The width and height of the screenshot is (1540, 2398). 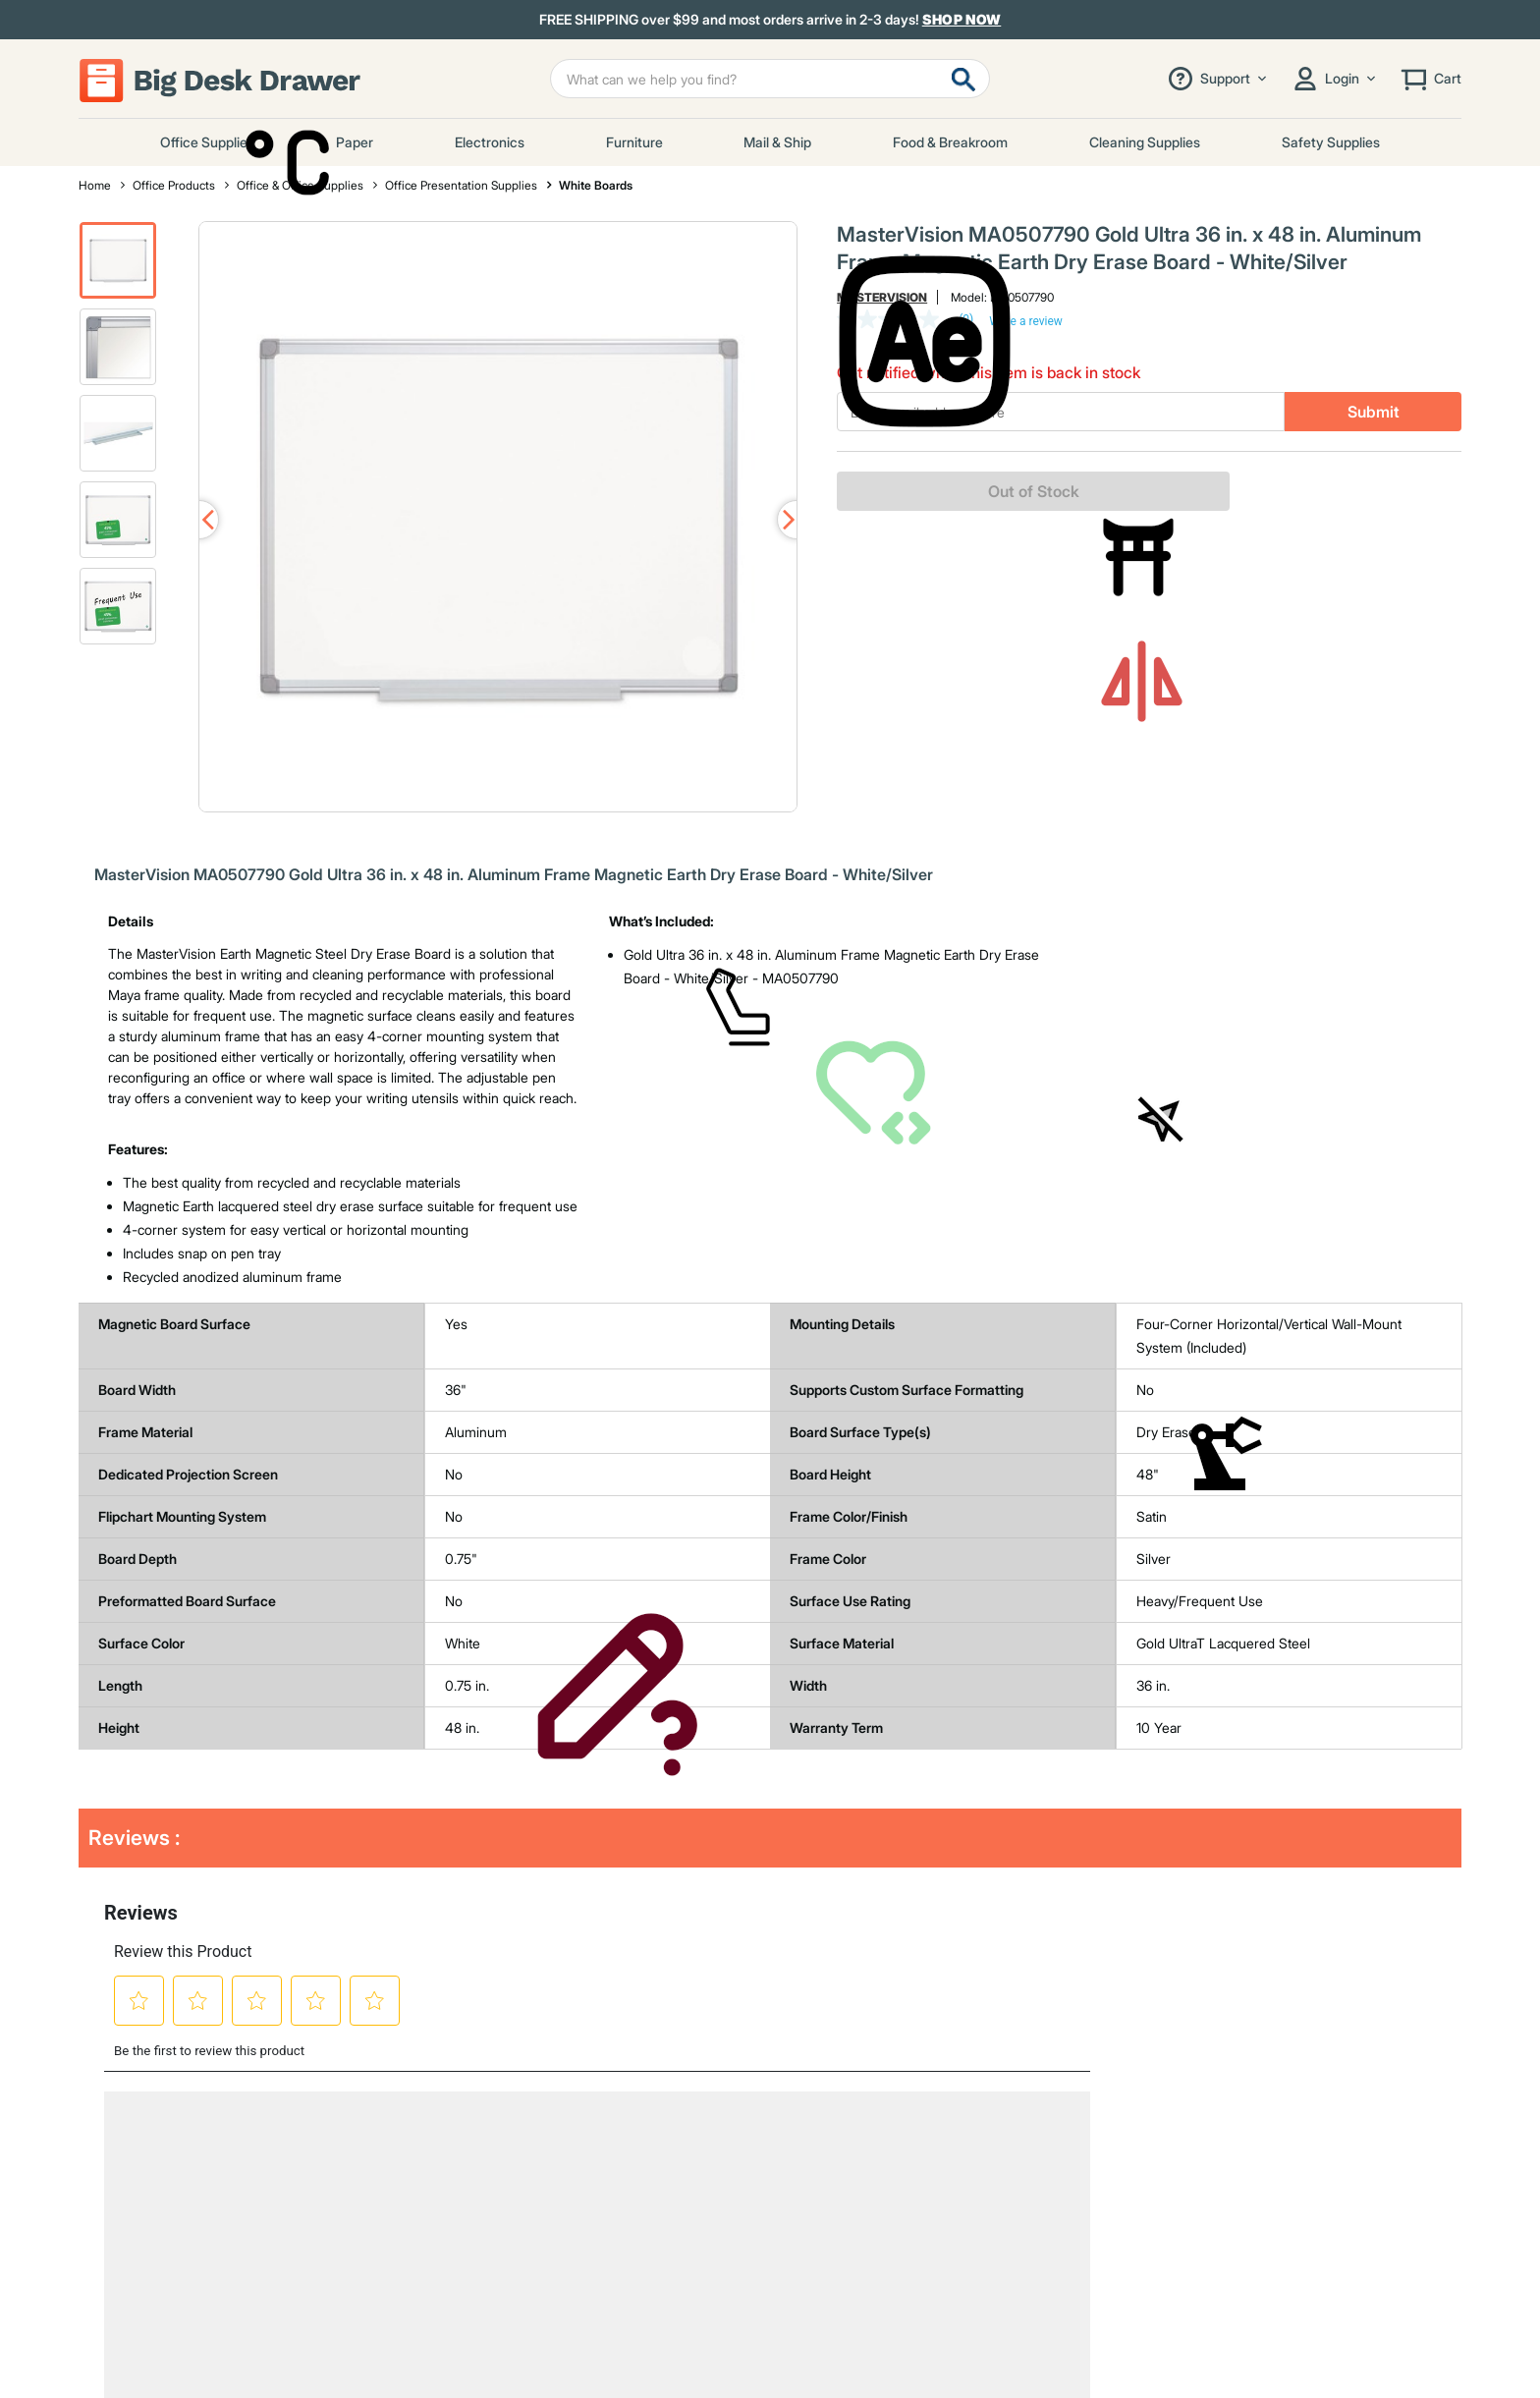 What do you see at coordinates (613, 1683) in the screenshot?
I see `edit help or writing assistance` at bounding box center [613, 1683].